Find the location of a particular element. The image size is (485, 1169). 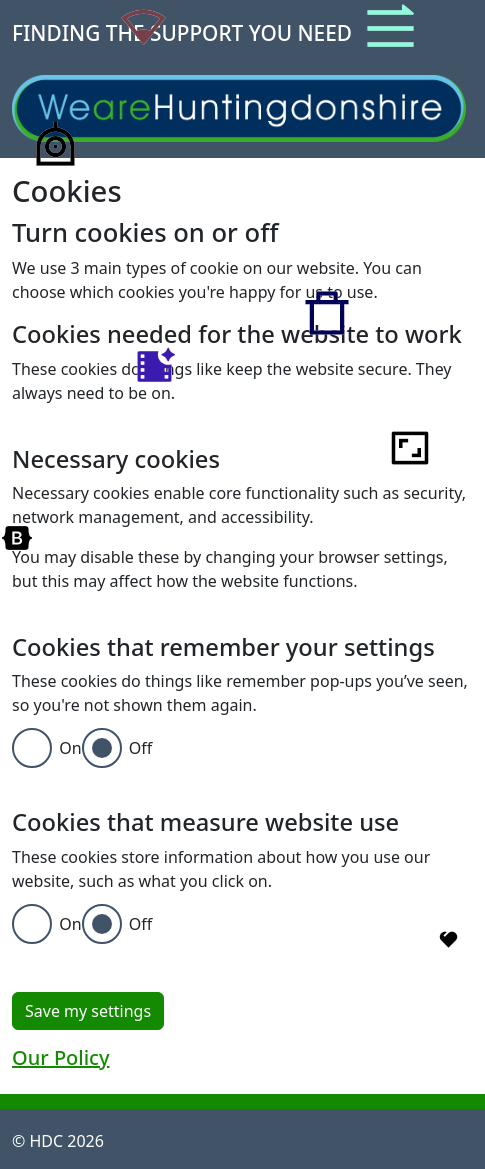

add to favorites is located at coordinates (448, 939).